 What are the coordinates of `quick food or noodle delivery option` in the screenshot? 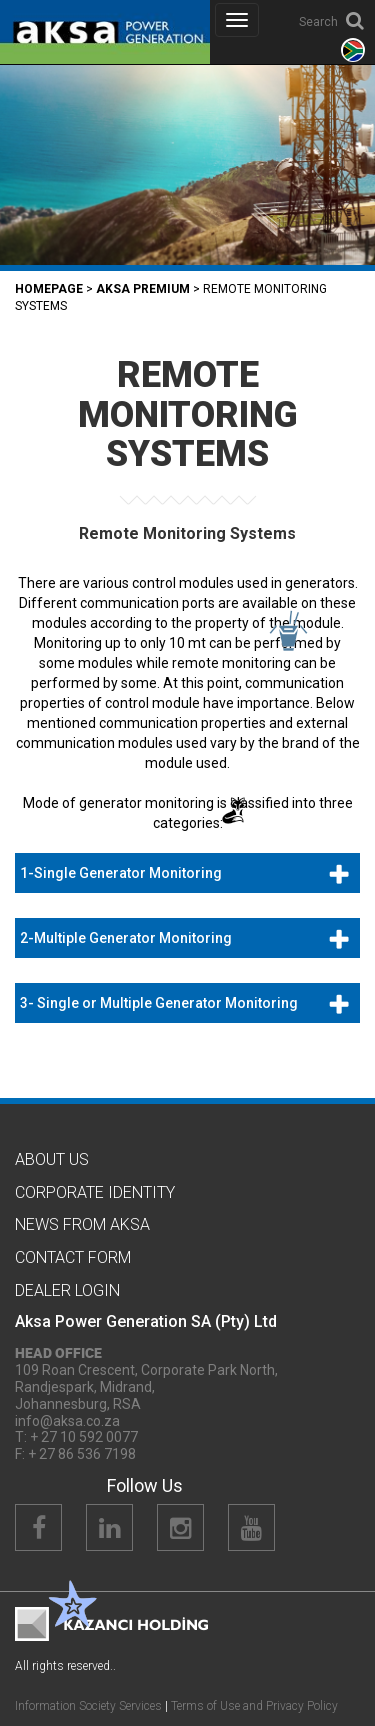 It's located at (288, 630).